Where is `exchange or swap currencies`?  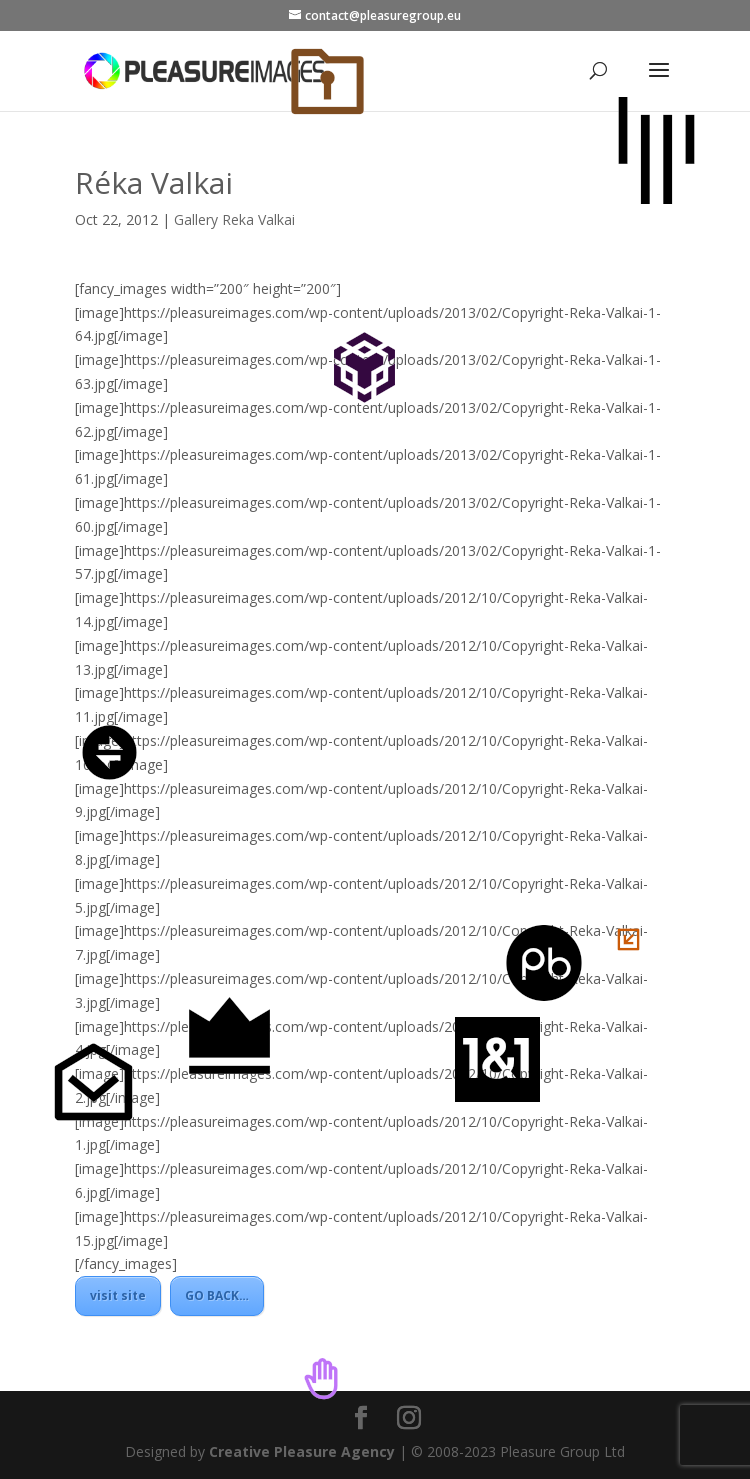
exchange or swap currencies is located at coordinates (109, 752).